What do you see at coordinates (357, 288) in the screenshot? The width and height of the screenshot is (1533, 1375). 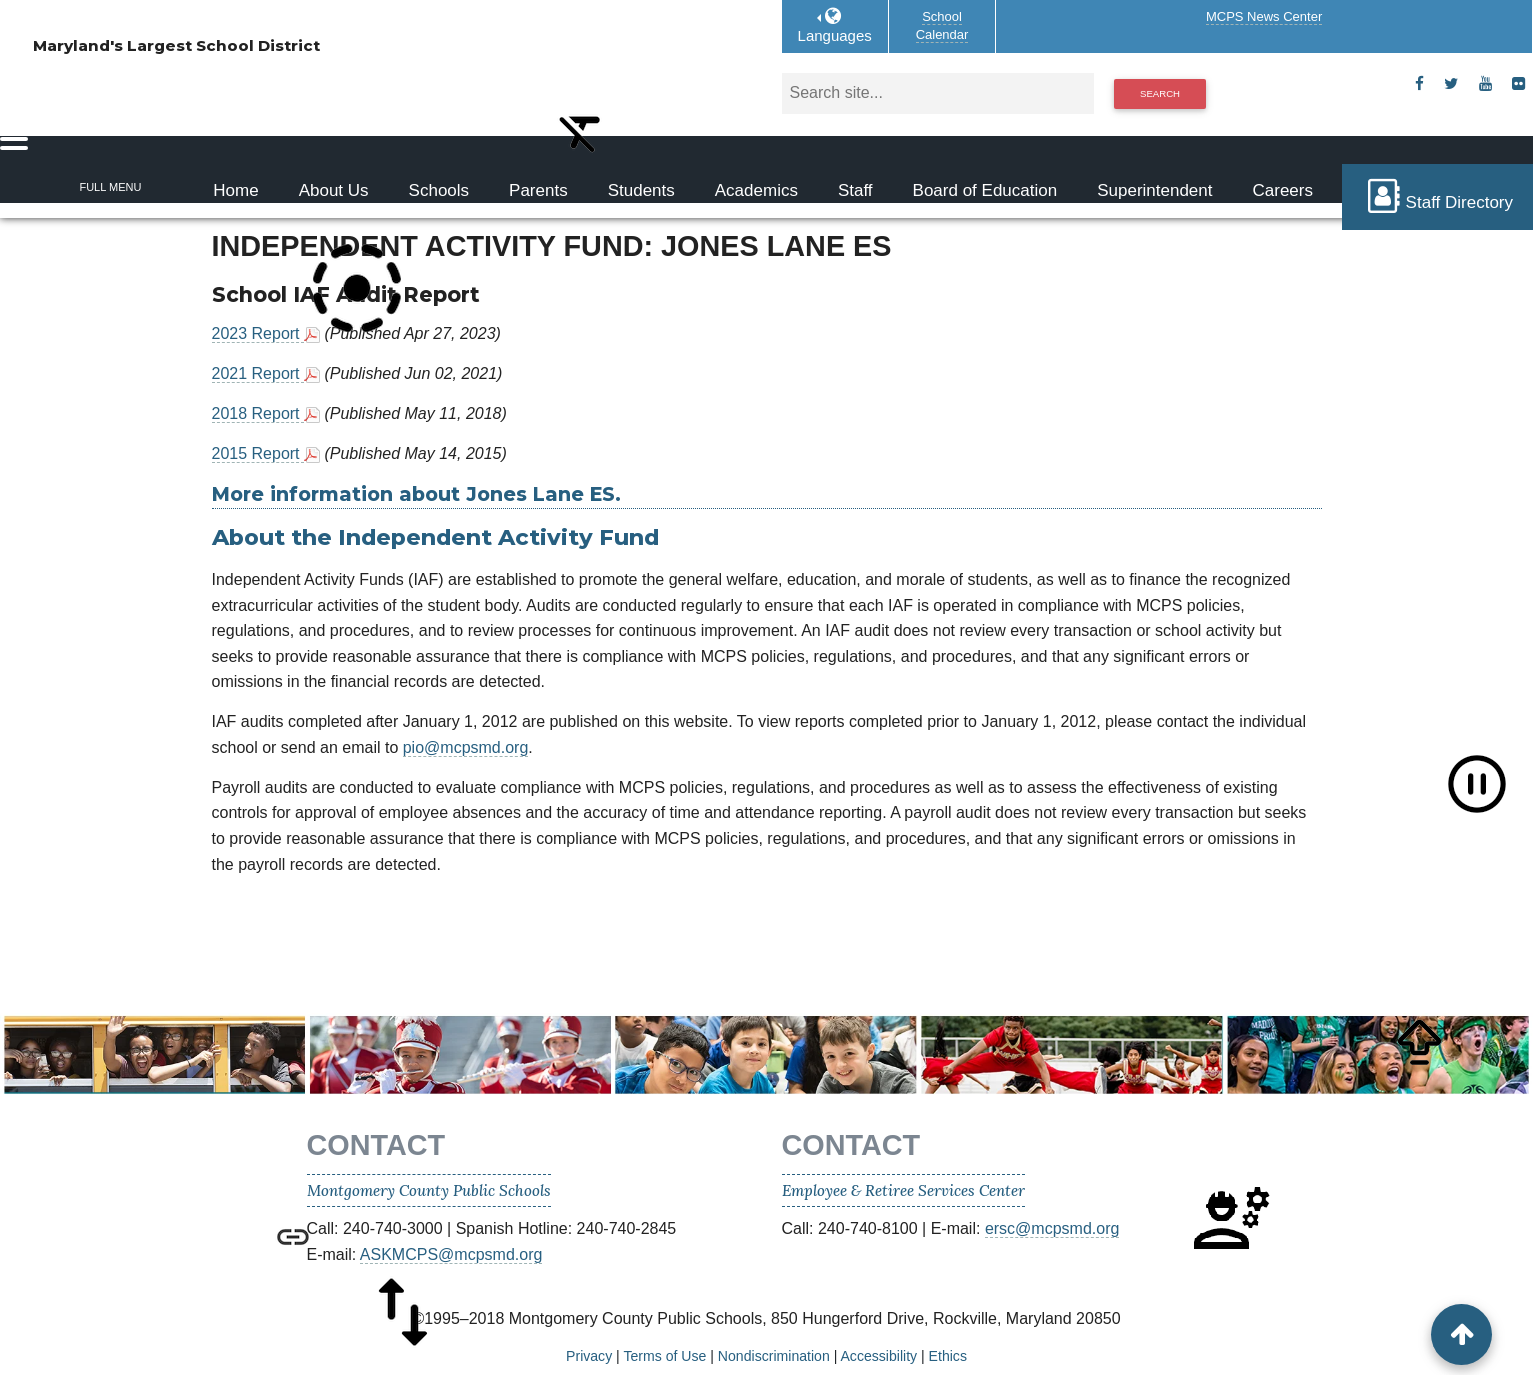 I see `apply tilt-shift blur effect to photo` at bounding box center [357, 288].